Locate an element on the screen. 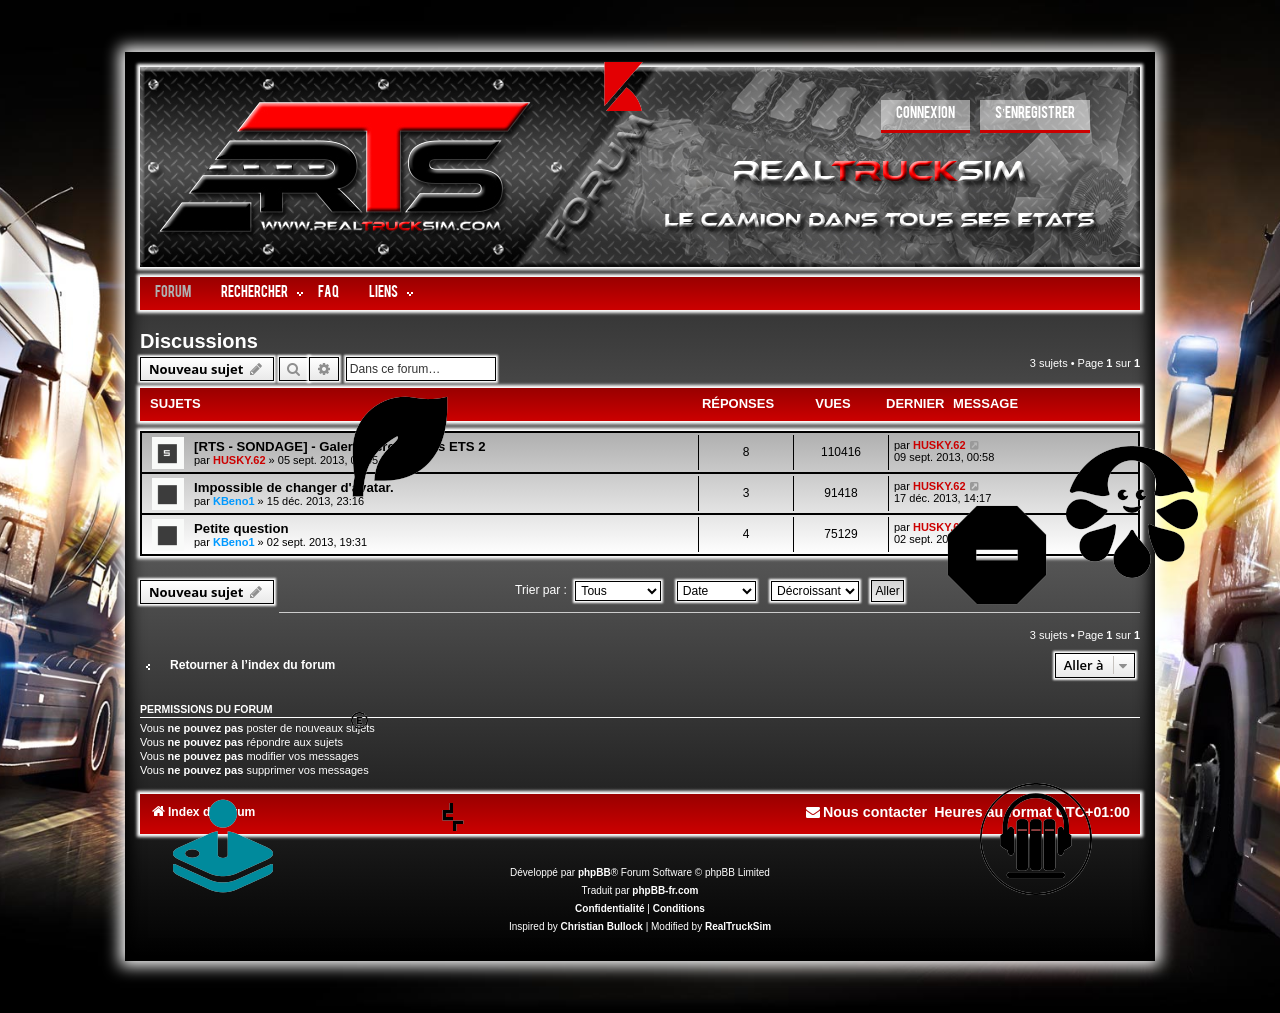 The image size is (1280, 1013). indicates eco-friendly or sustainable option is located at coordinates (400, 444).